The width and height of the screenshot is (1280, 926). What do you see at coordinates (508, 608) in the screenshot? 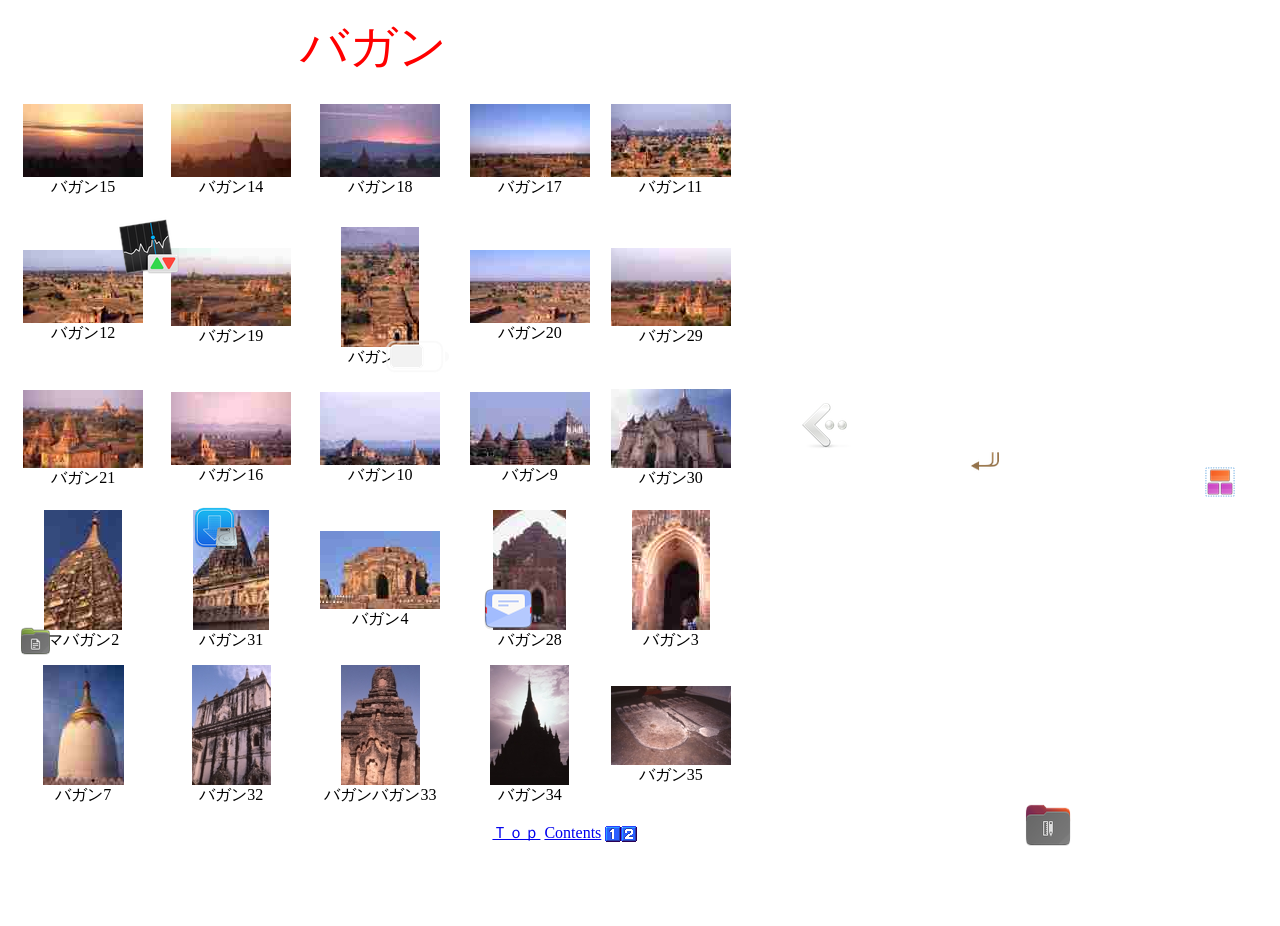
I see `open evolution email and calendar app` at bounding box center [508, 608].